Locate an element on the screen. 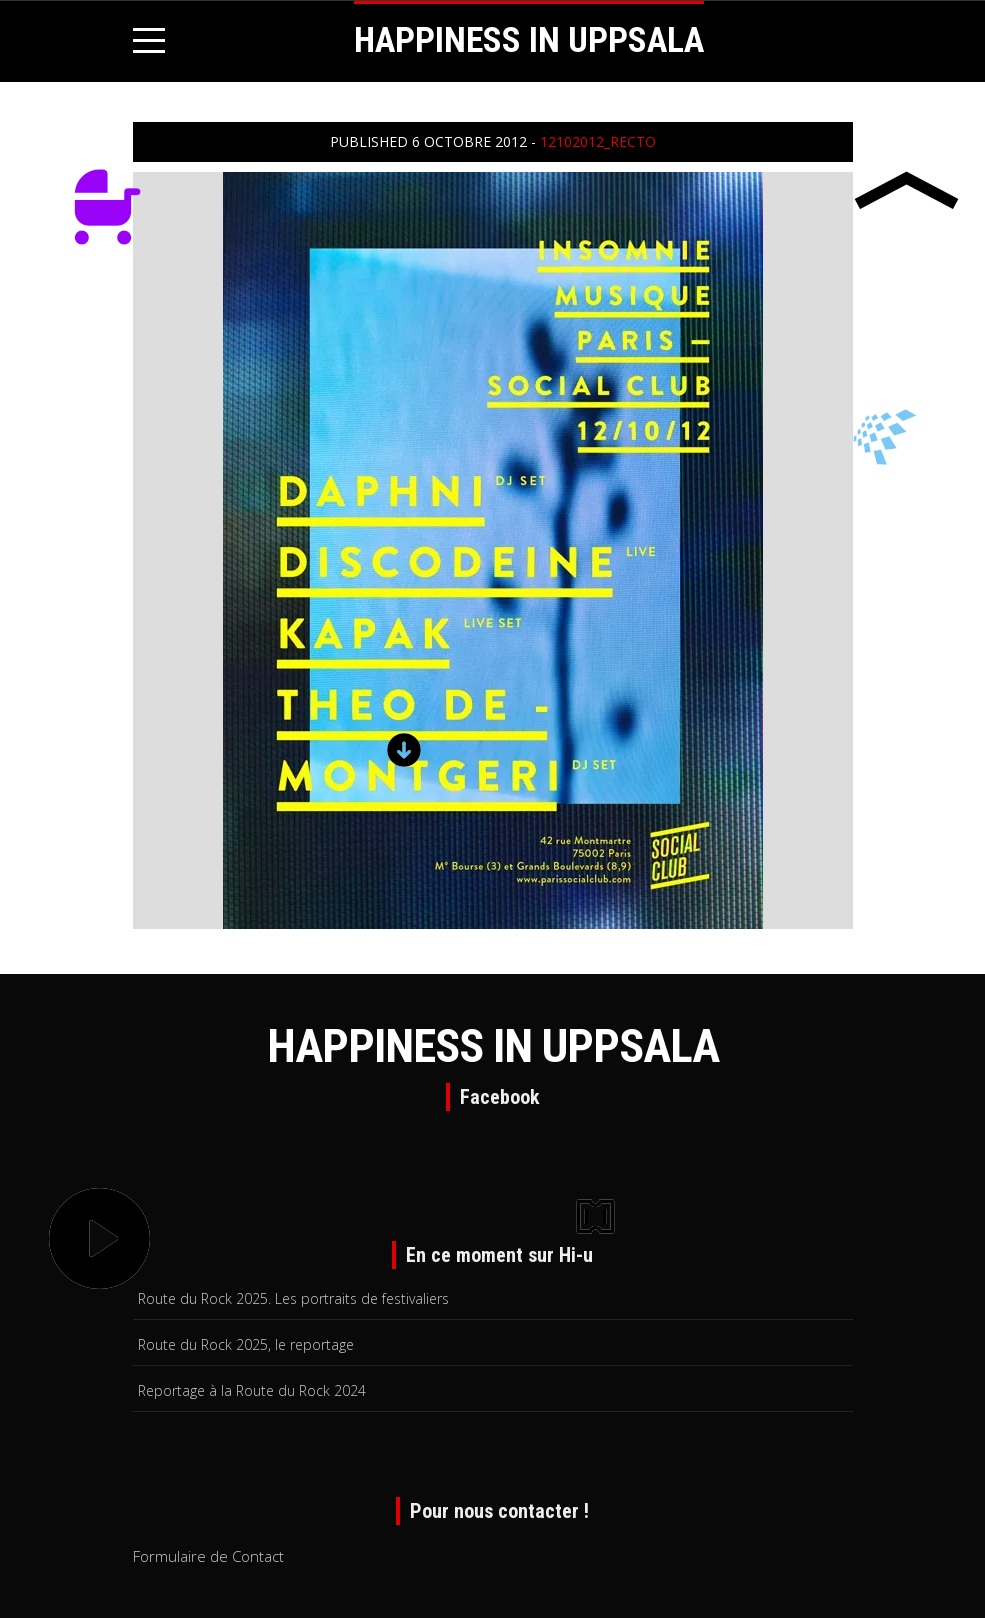  schlix CMS brand logo is located at coordinates (885, 435).